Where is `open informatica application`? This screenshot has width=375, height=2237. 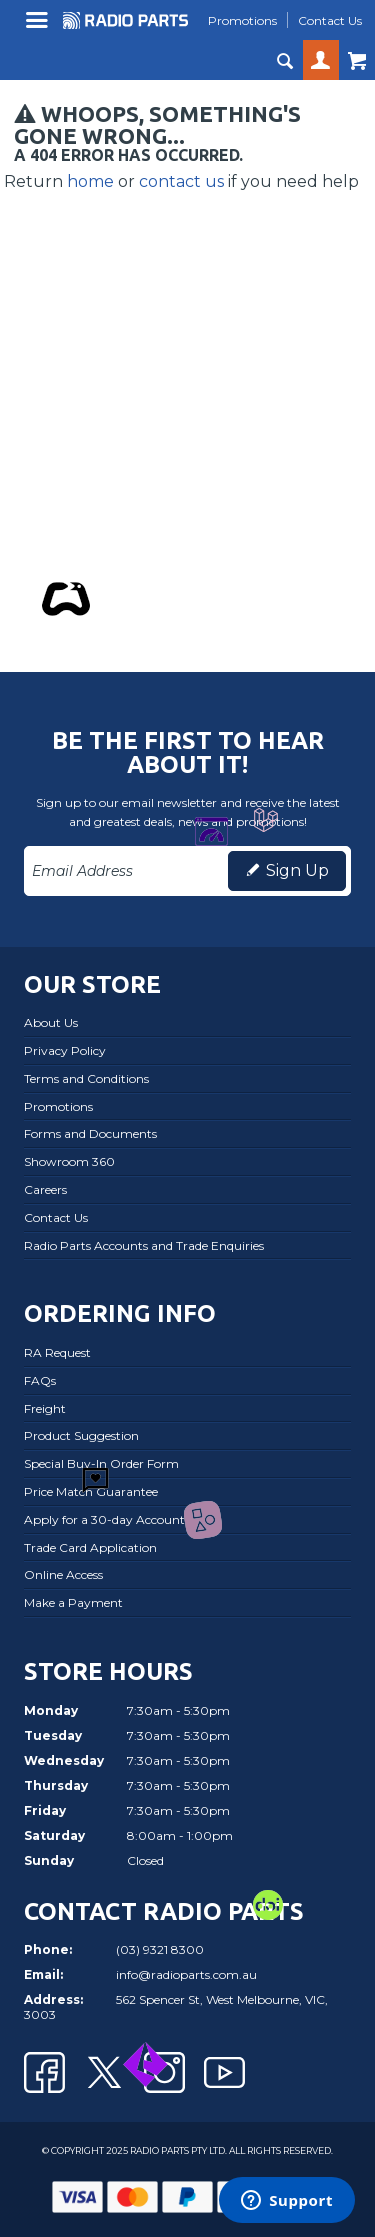 open informatica application is located at coordinates (145, 2064).